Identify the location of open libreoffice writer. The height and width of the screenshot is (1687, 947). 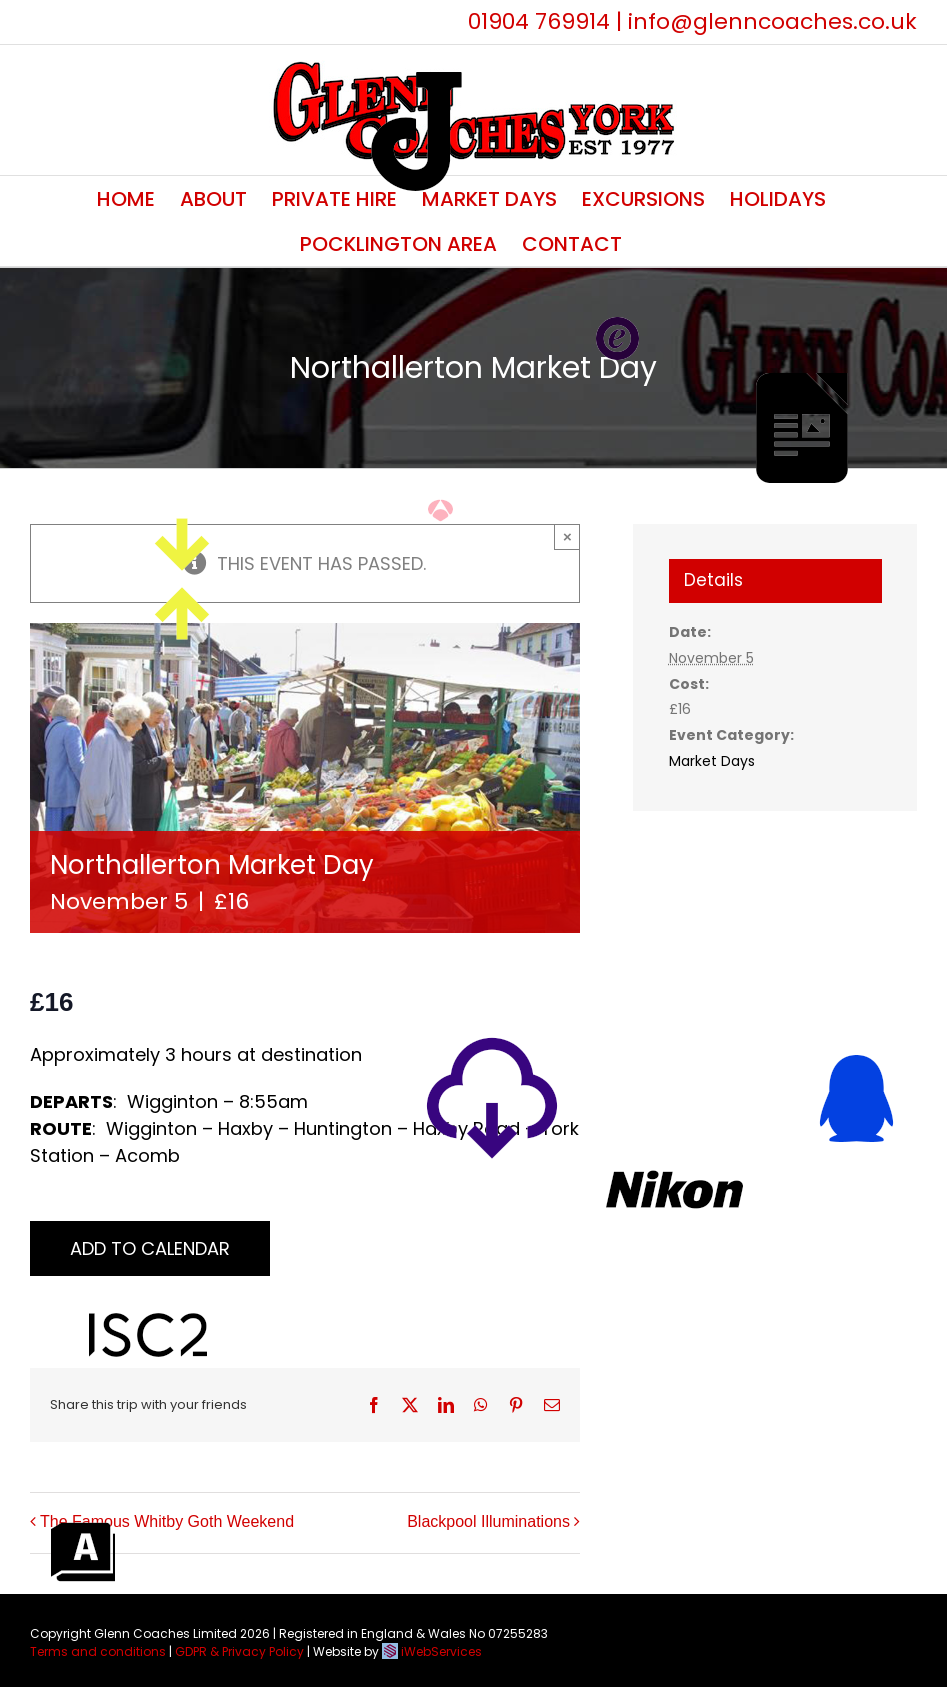
(802, 428).